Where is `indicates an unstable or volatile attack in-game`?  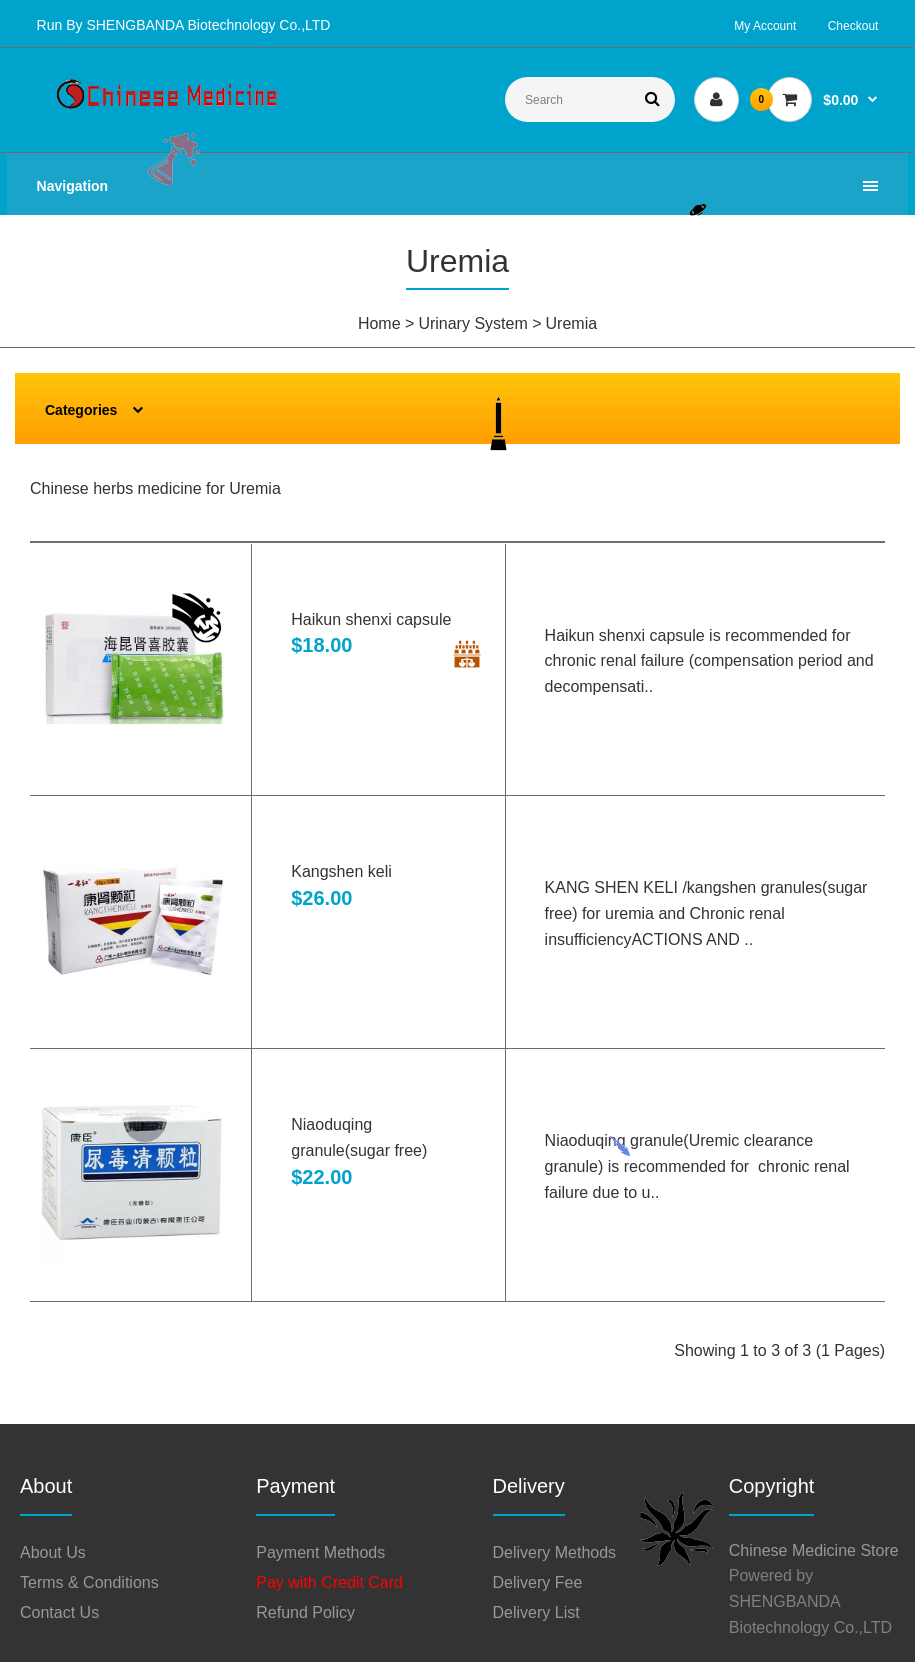
indicates an unstable or volatile attack in-game is located at coordinates (196, 617).